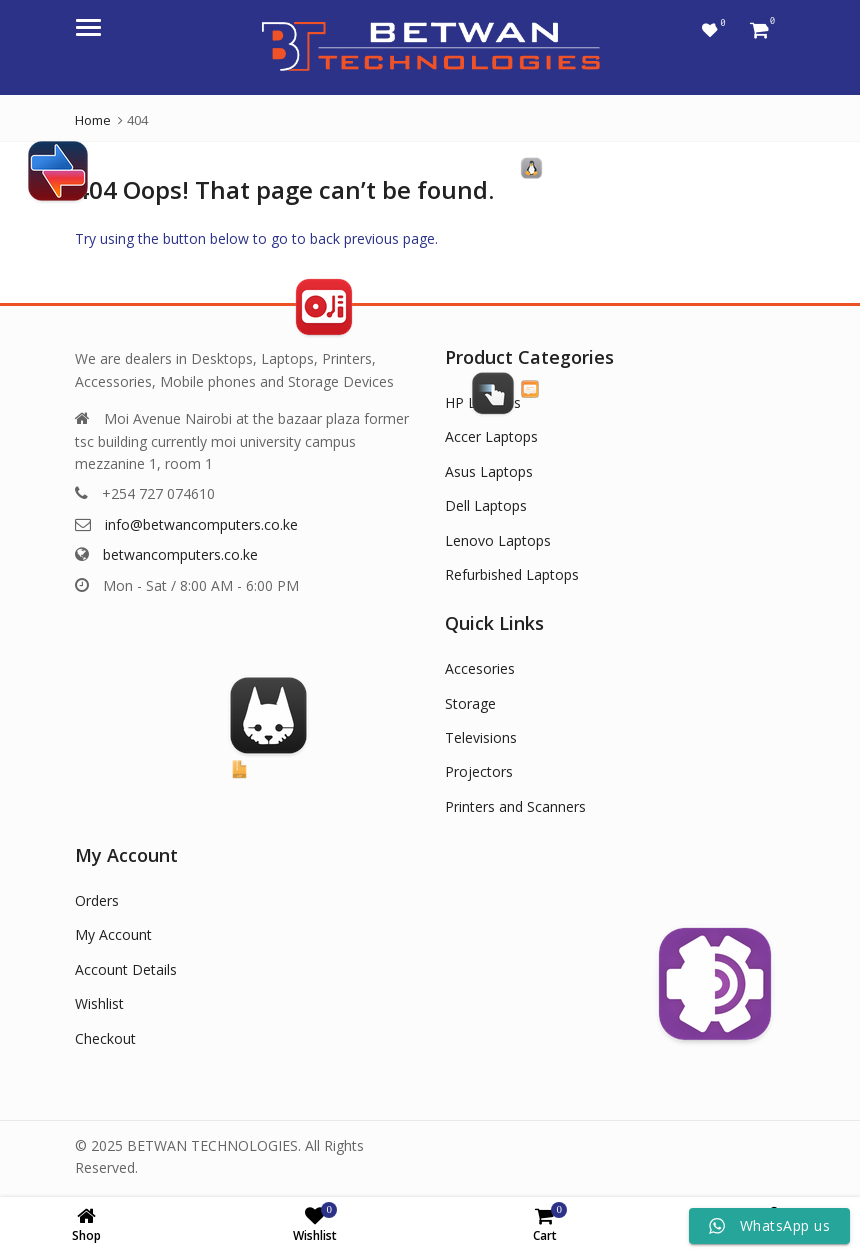 This screenshot has height=1254, width=860. I want to click on open carburetor app settings, so click(715, 984).